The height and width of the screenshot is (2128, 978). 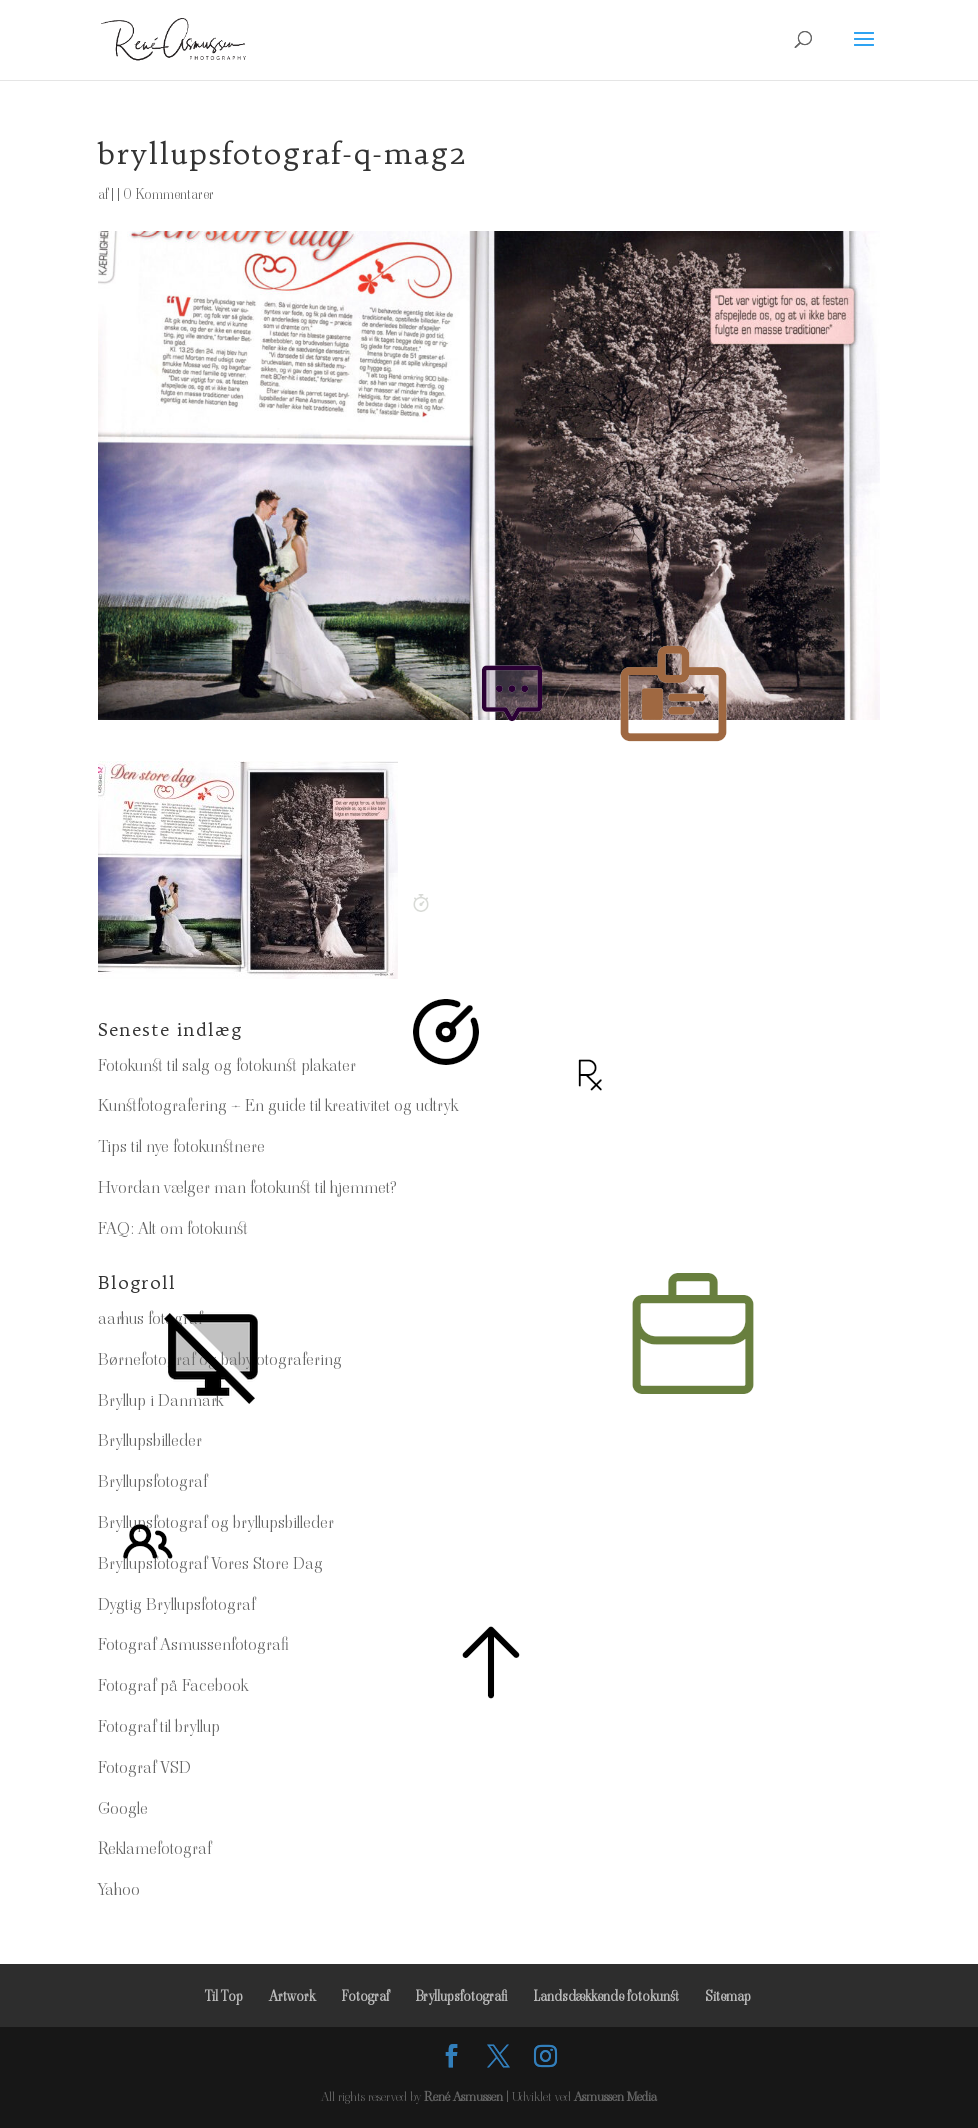 What do you see at coordinates (446, 1032) in the screenshot?
I see `view performance metrics or usage statistics` at bounding box center [446, 1032].